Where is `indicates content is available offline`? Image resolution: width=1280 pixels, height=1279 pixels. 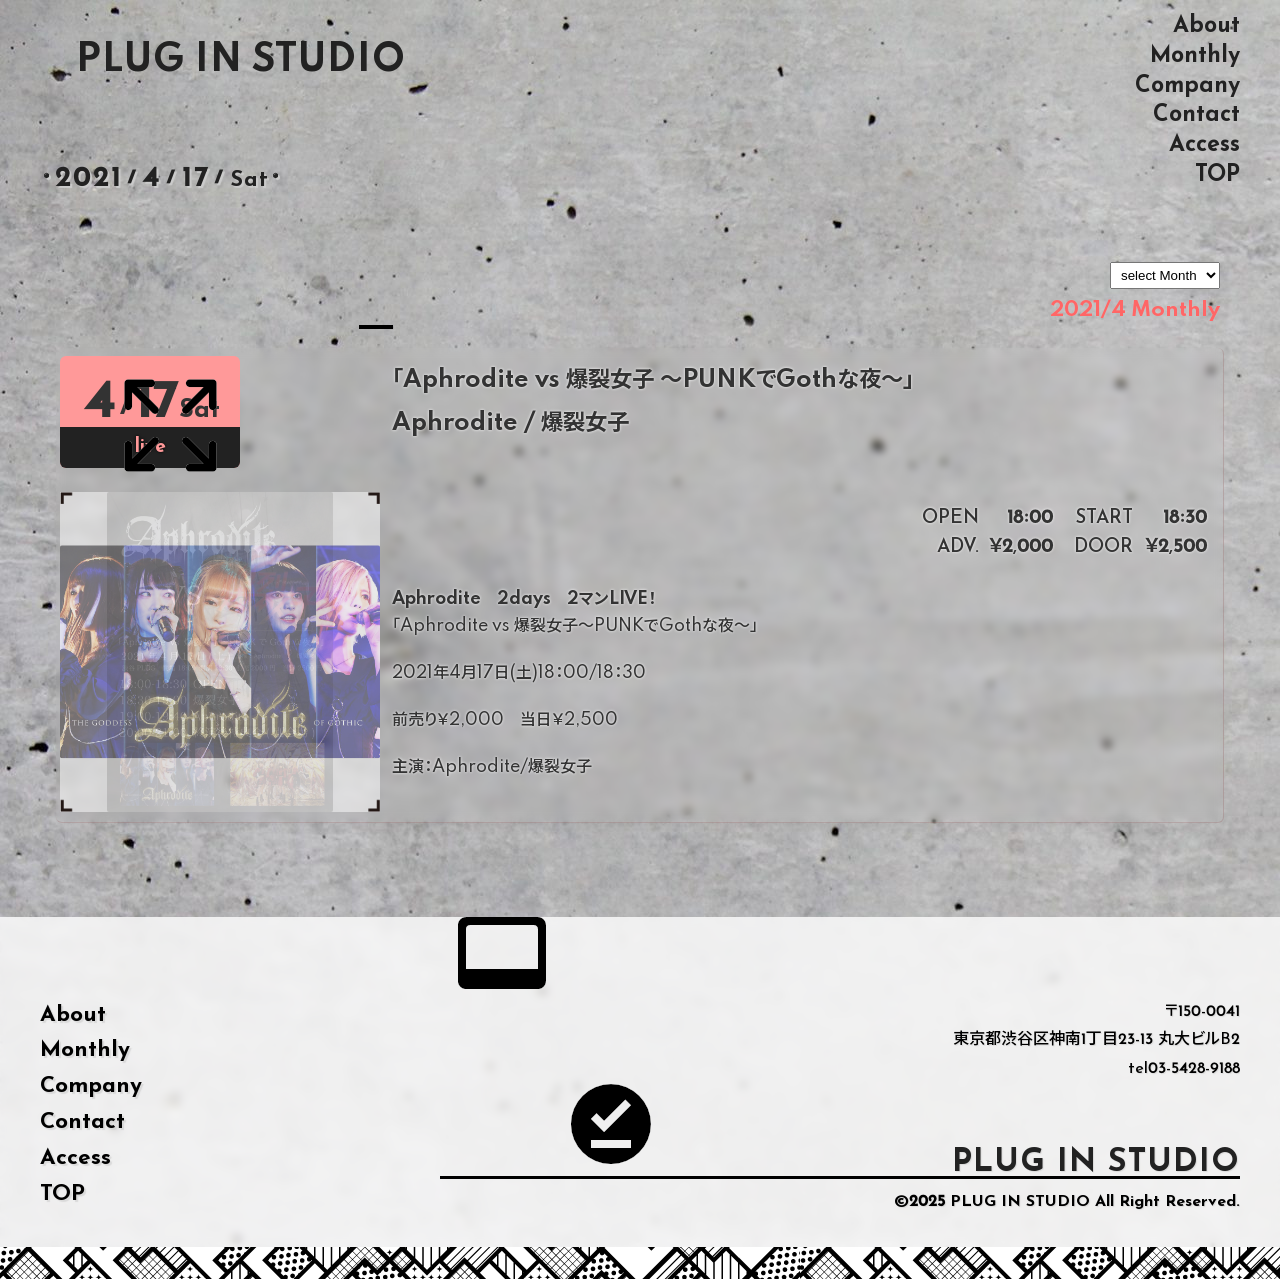 indicates content is available offline is located at coordinates (611, 1124).